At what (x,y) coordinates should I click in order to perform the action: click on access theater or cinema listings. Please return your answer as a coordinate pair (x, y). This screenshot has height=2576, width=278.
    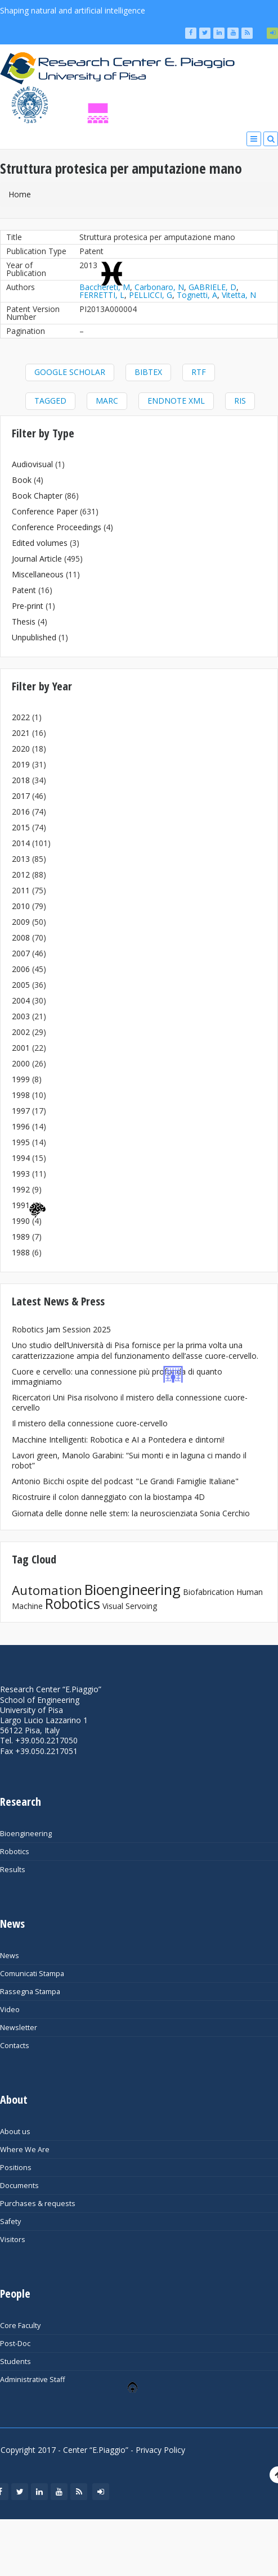
    Looking at the image, I should click on (98, 113).